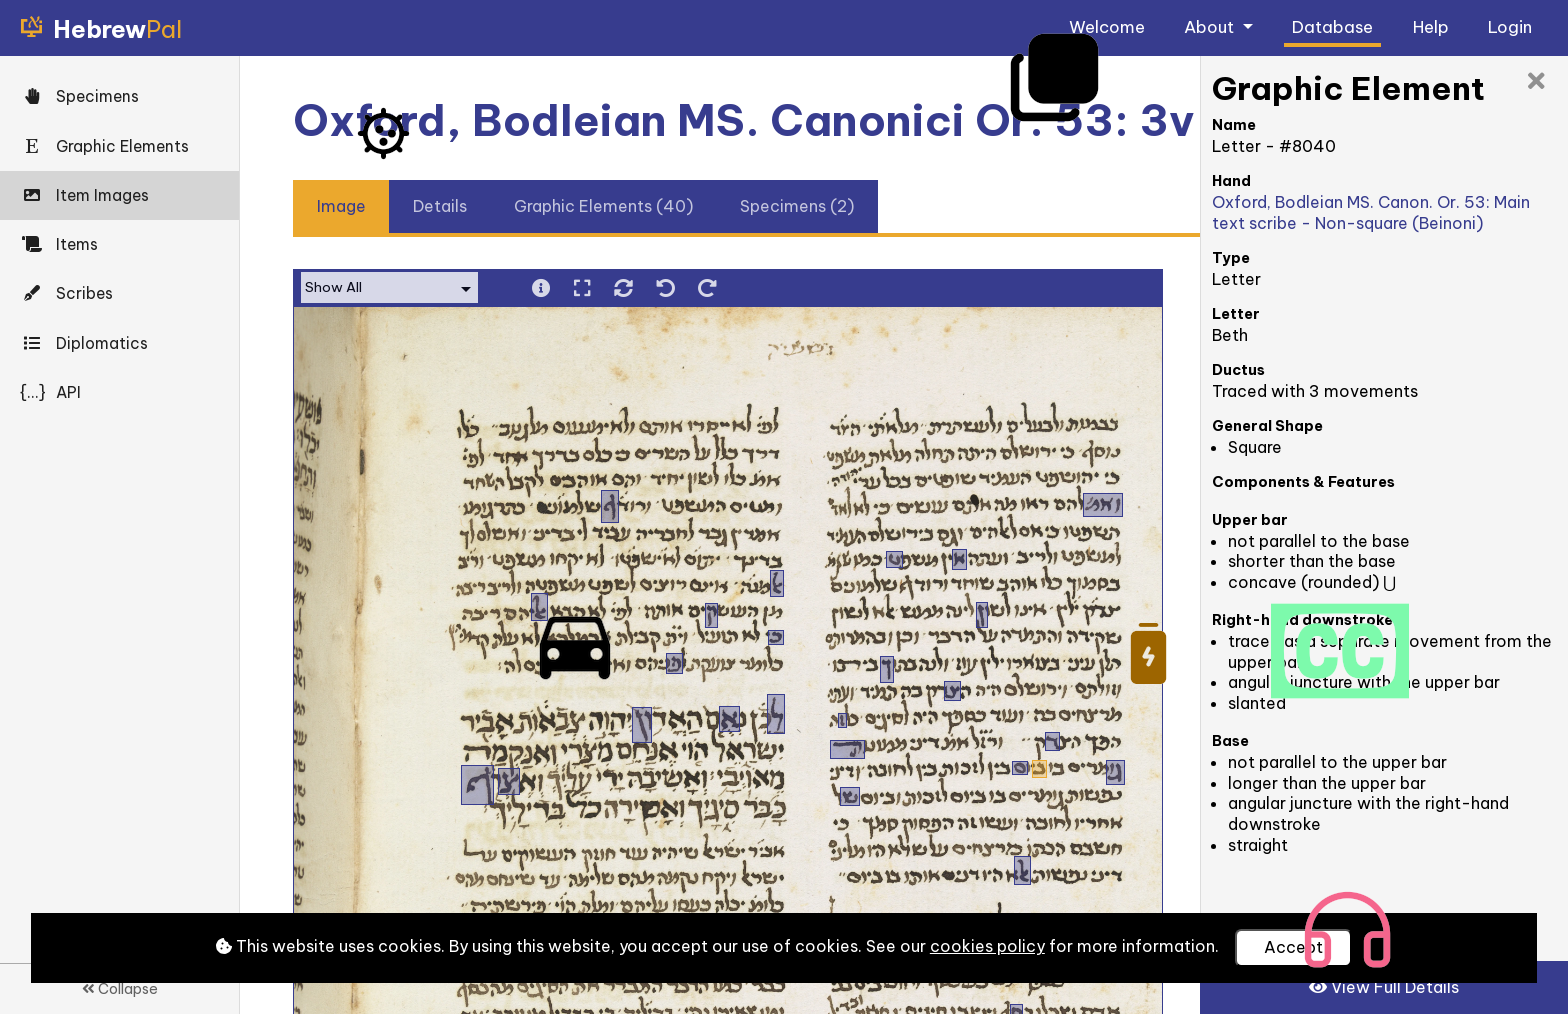 The image size is (1568, 1014). Describe the element at coordinates (575, 648) in the screenshot. I see `estimated time of arrival for your ride` at that location.